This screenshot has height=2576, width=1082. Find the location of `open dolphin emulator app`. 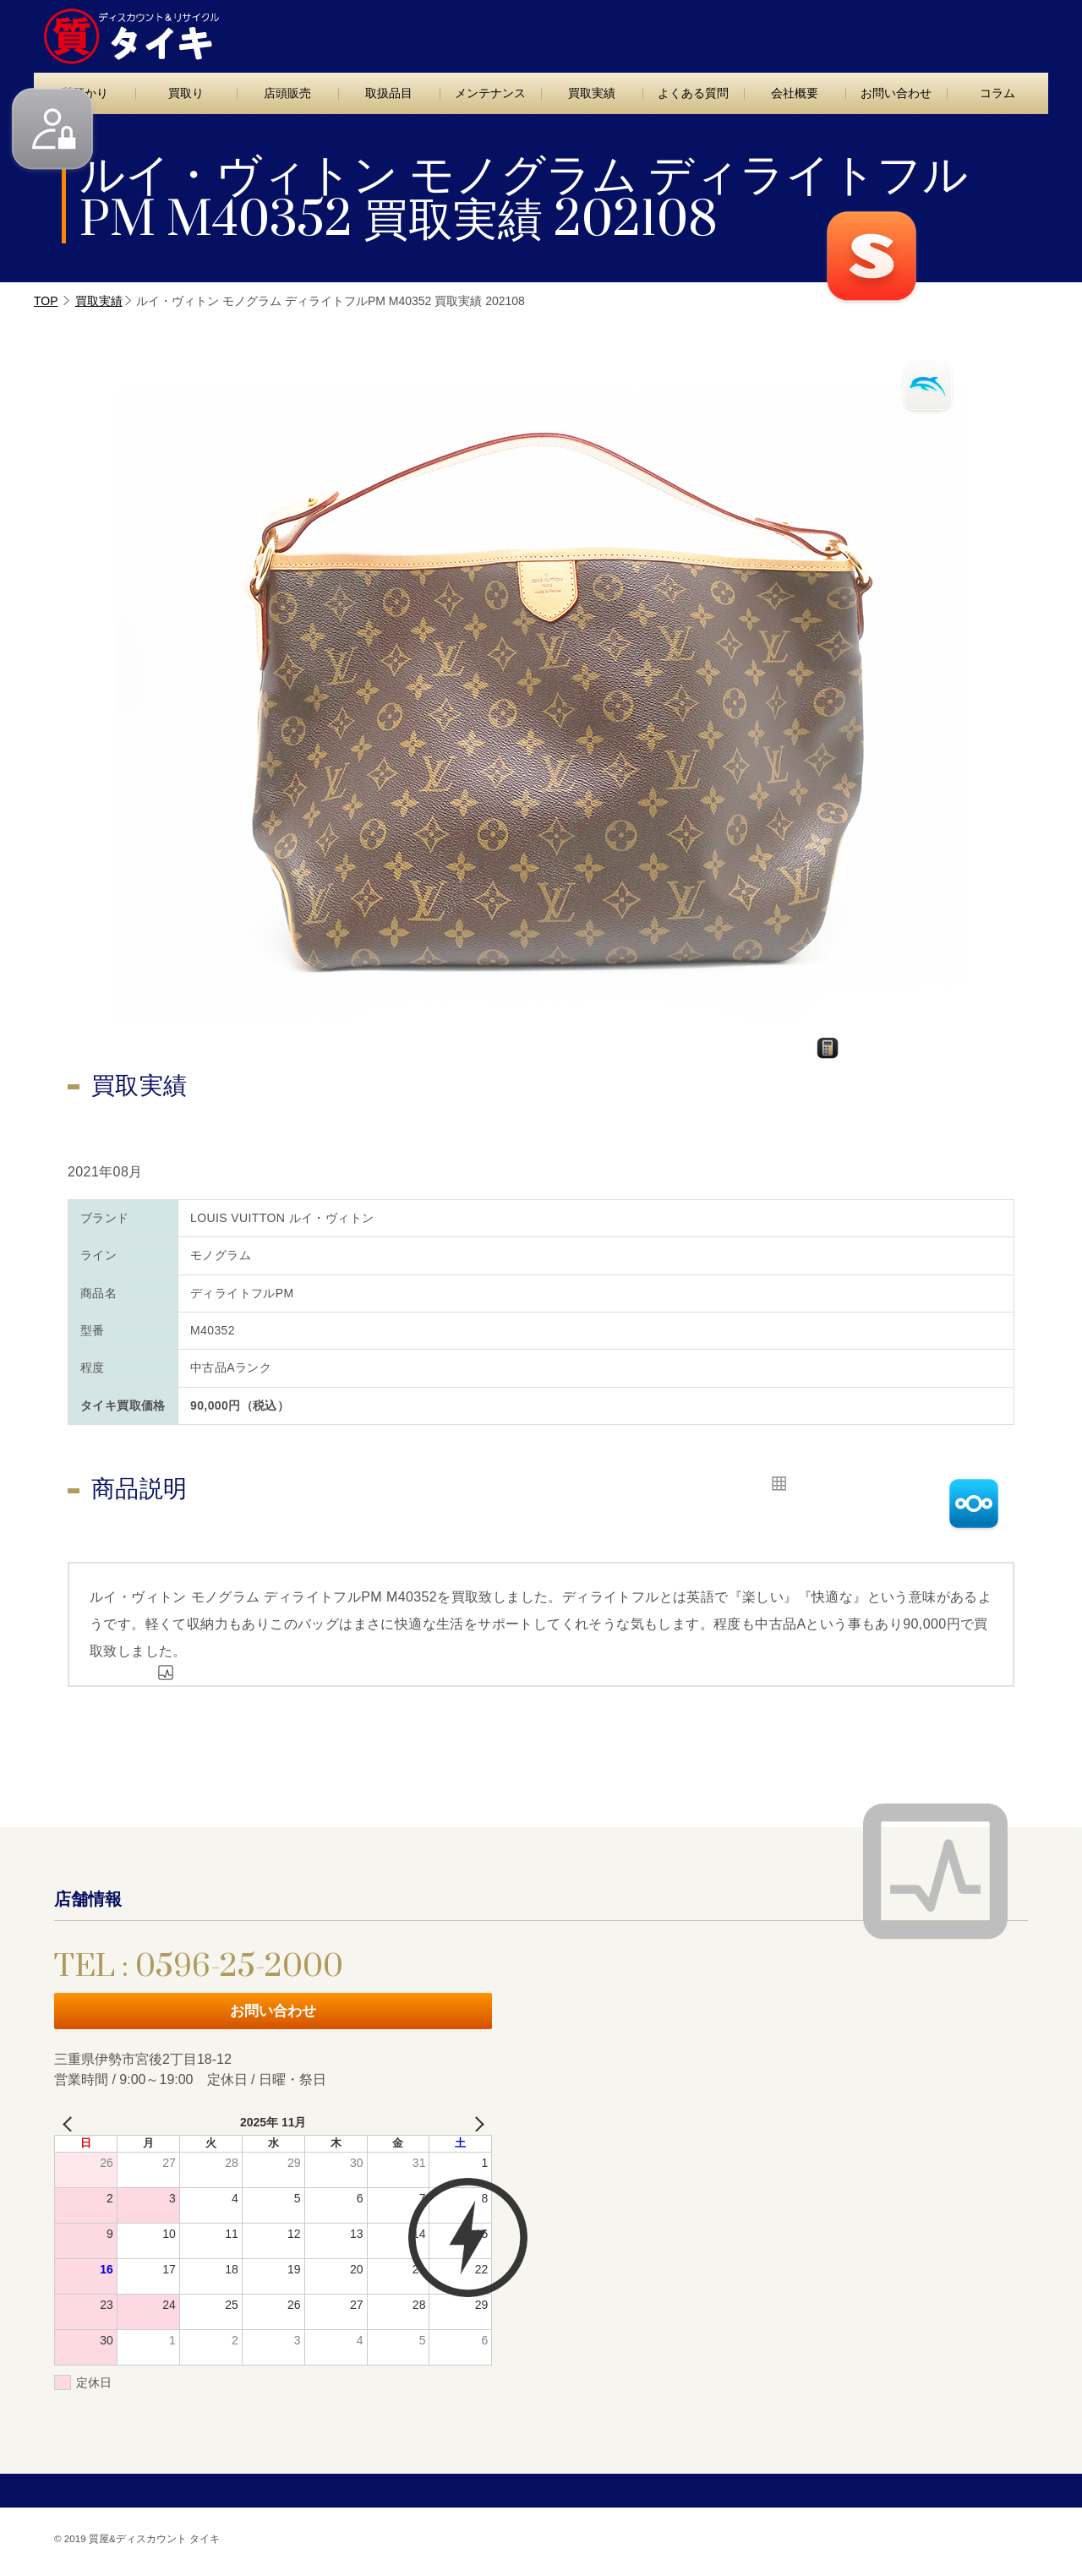

open dolphin emulator app is located at coordinates (927, 385).